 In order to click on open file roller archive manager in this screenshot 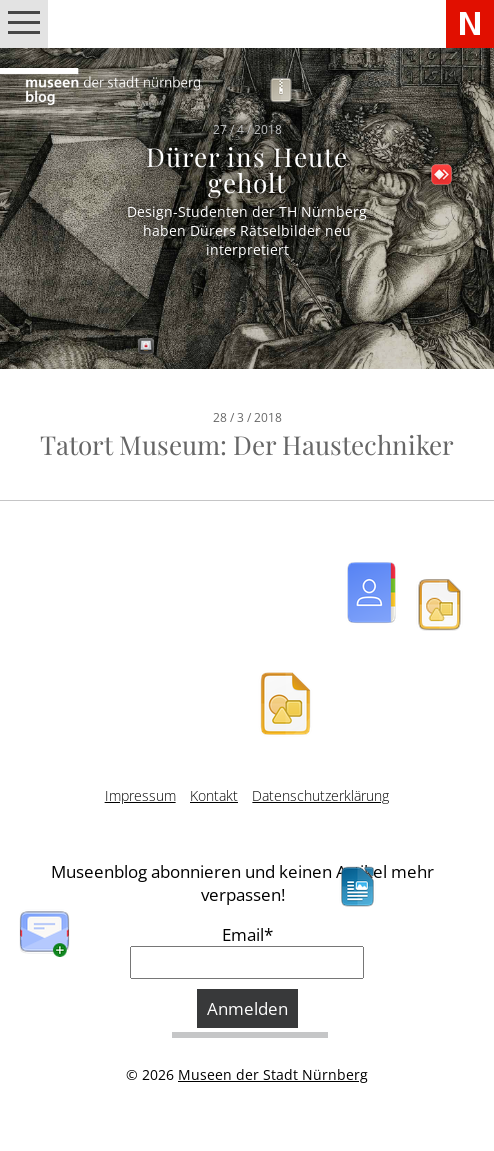, I will do `click(281, 90)`.